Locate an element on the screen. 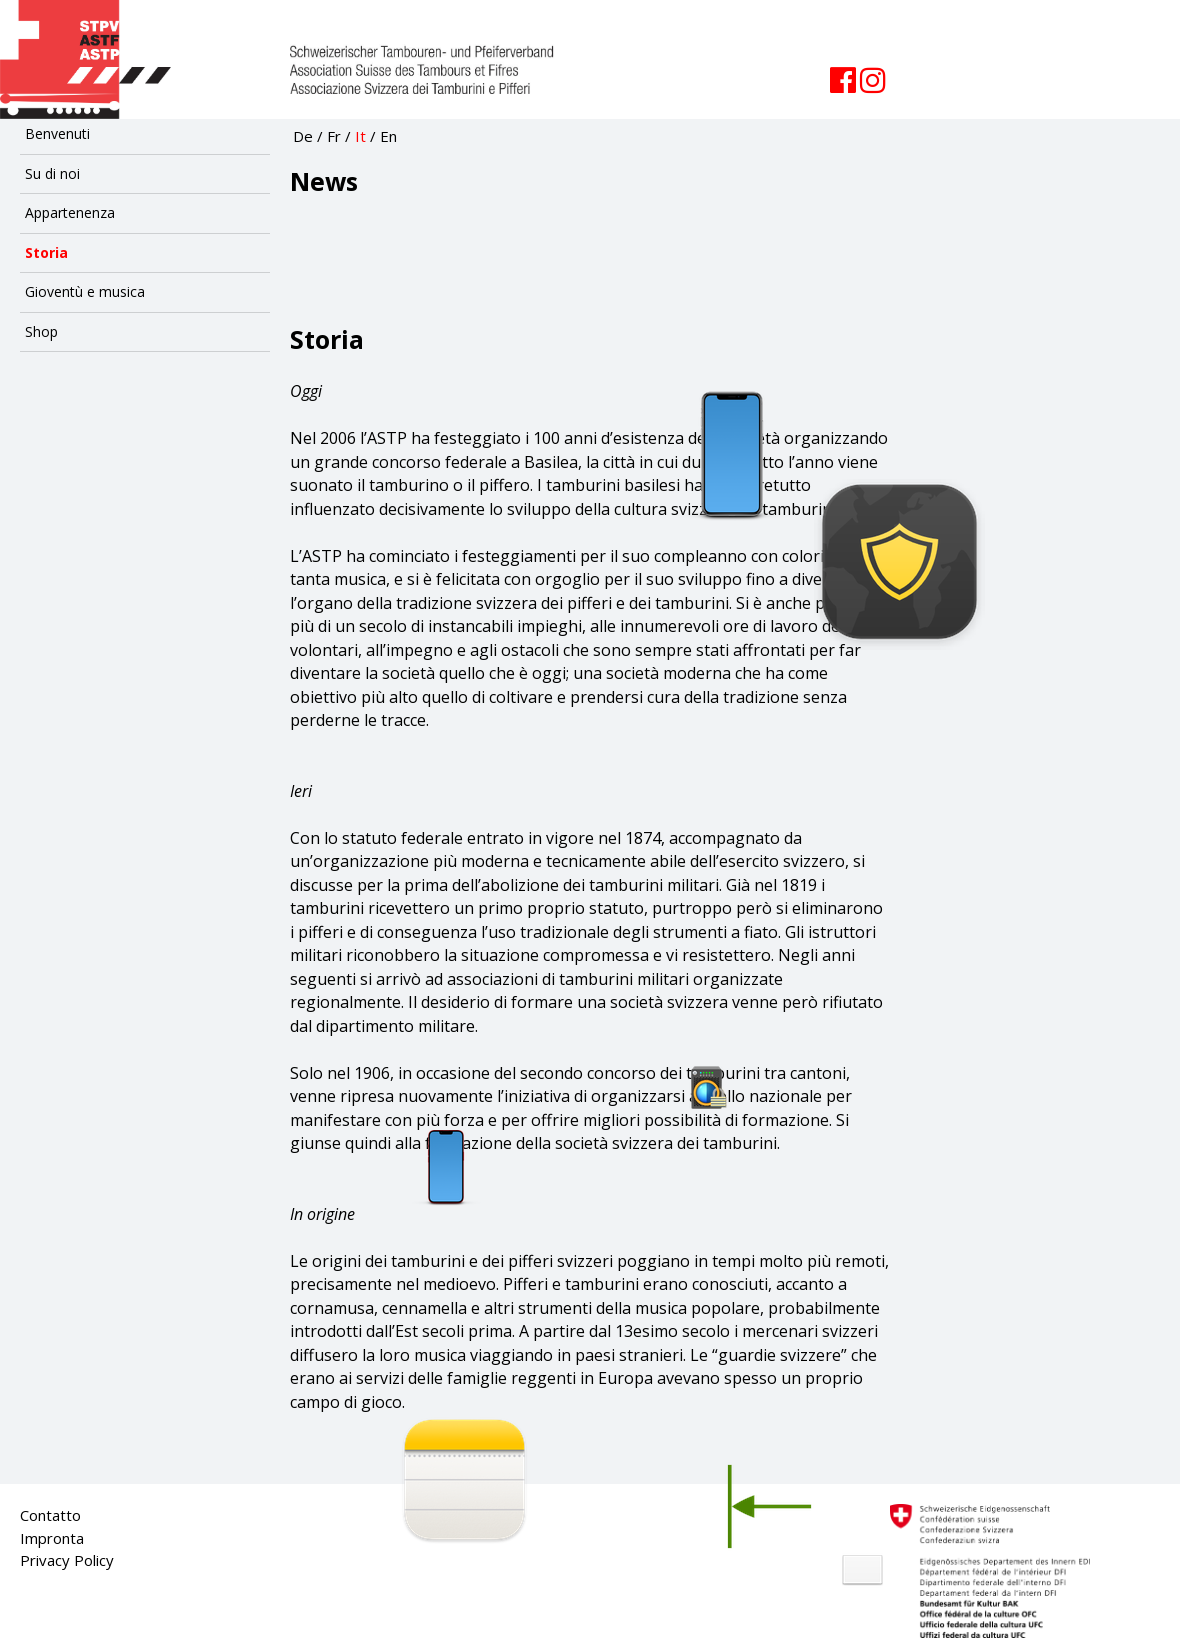  magic trackpad connected via bluetooth is located at coordinates (862, 1569).